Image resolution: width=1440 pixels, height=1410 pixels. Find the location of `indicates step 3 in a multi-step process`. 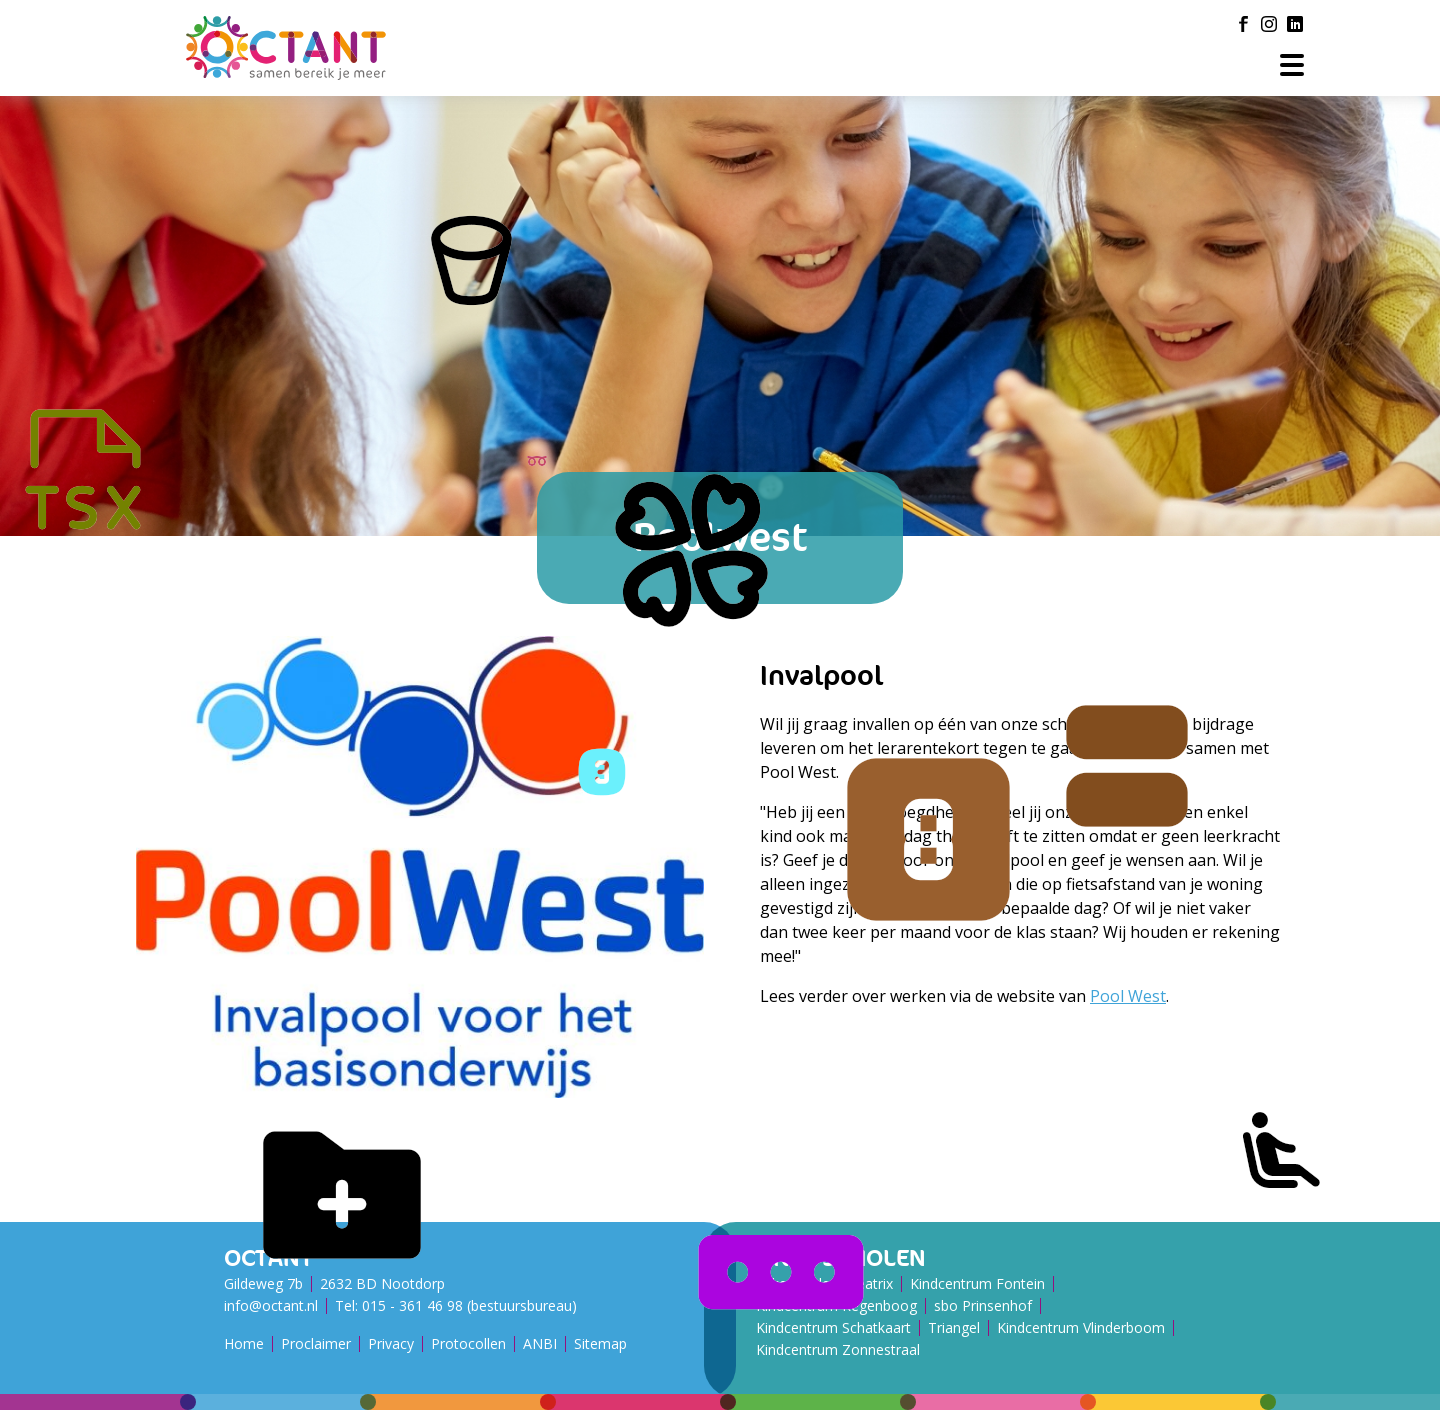

indicates step 3 in a multi-step process is located at coordinates (602, 772).